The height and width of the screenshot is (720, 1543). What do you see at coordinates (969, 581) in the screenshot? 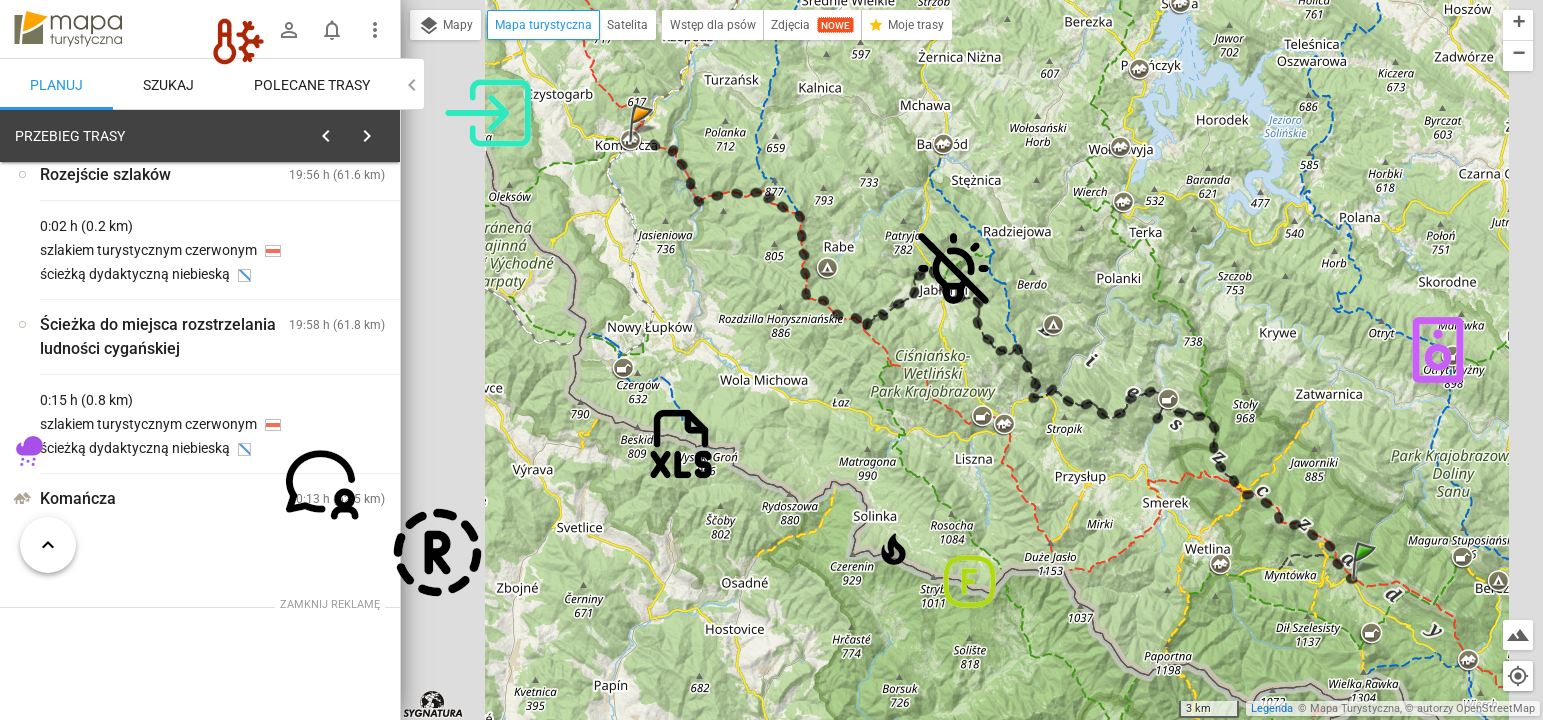
I see `open Facebook app or link` at bounding box center [969, 581].